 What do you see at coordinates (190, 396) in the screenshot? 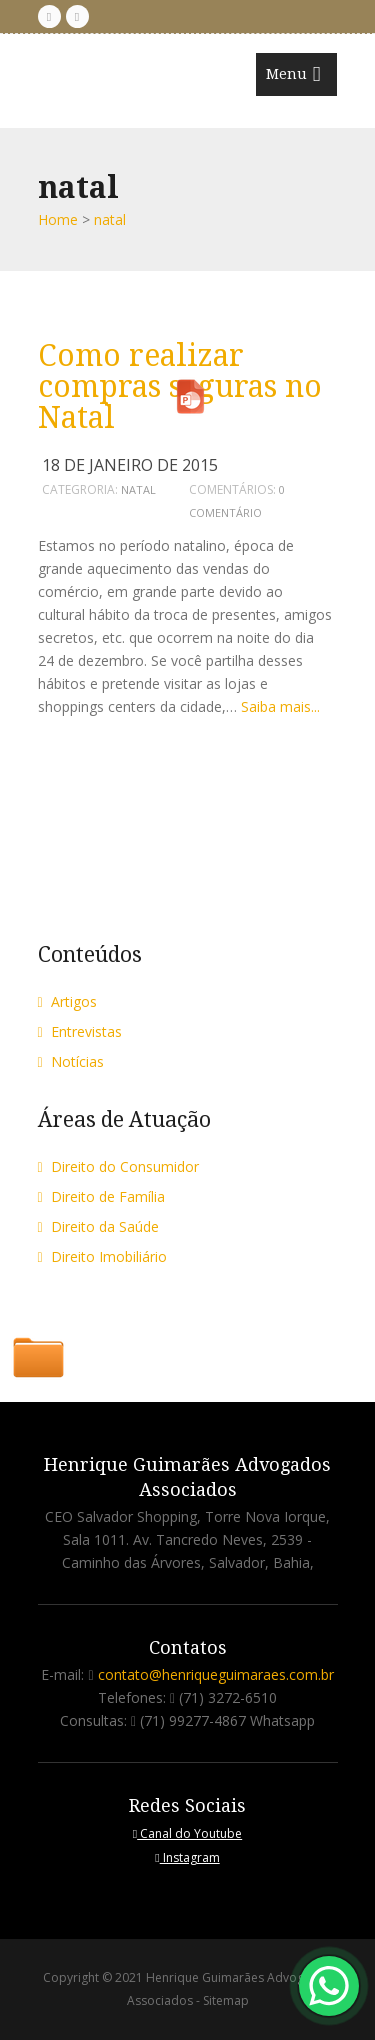
I see `open a PowerPoint presentation file` at bounding box center [190, 396].